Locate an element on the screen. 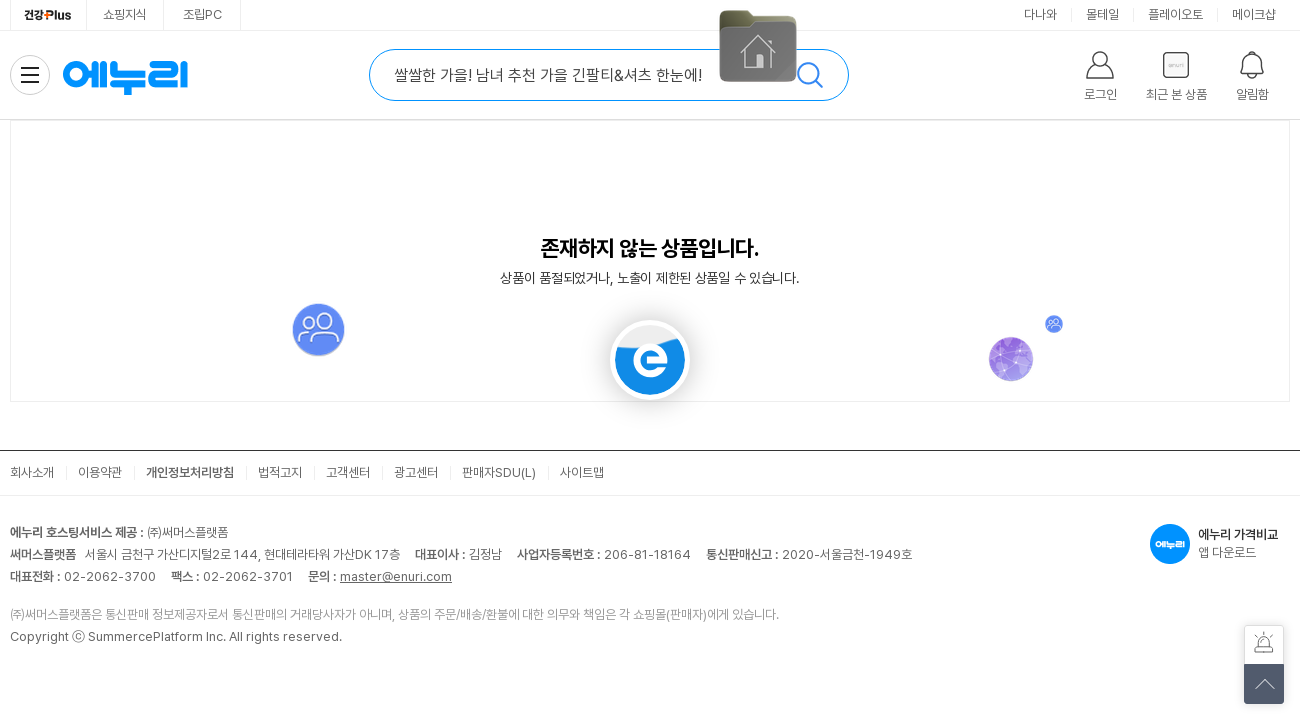 This screenshot has width=1300, height=720. access your home folder is located at coordinates (758, 46).